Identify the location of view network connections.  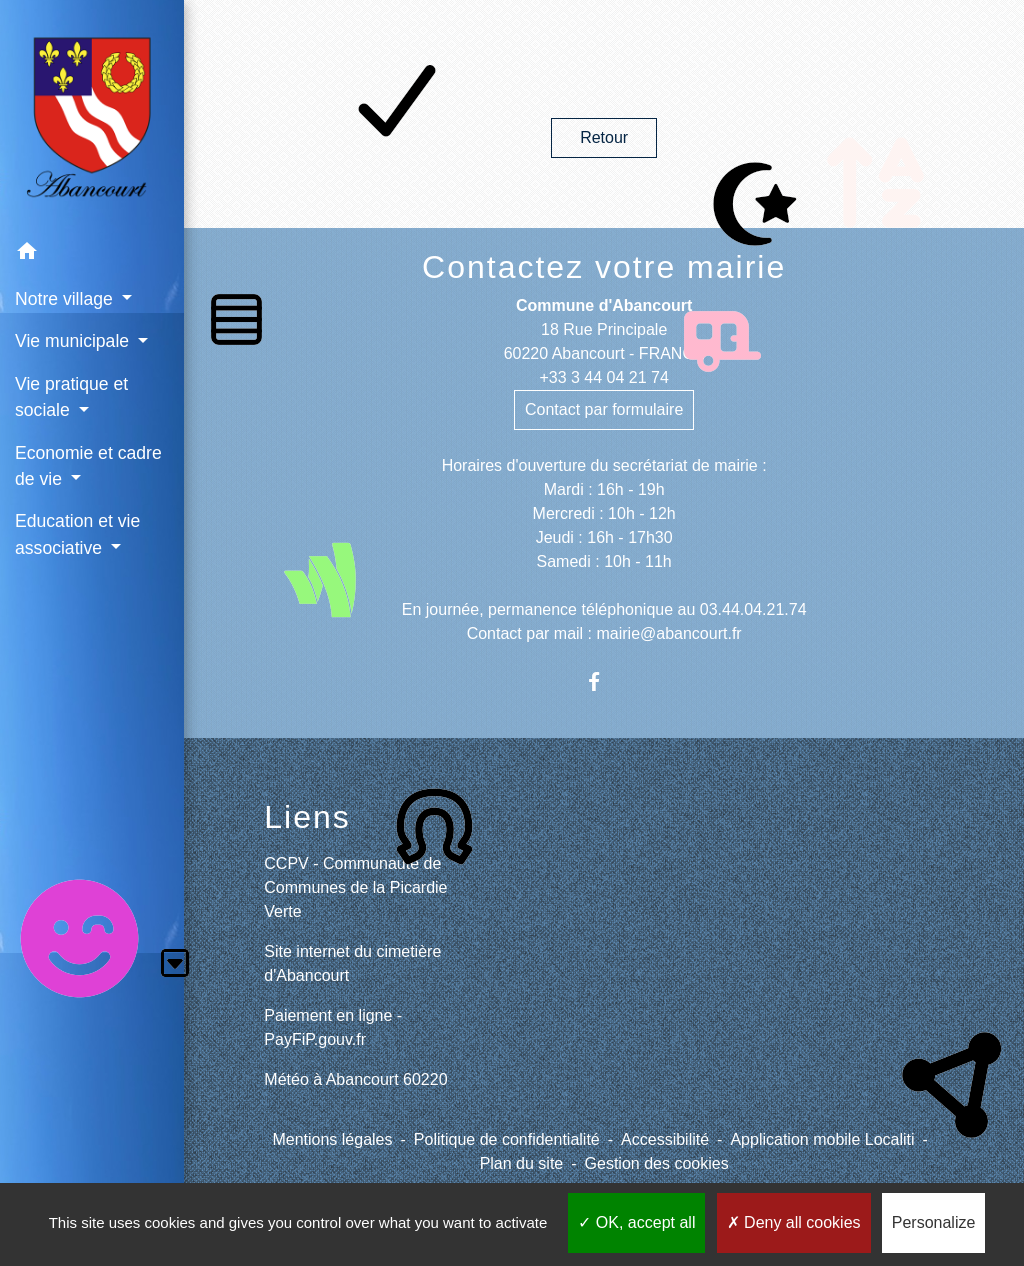
(955, 1085).